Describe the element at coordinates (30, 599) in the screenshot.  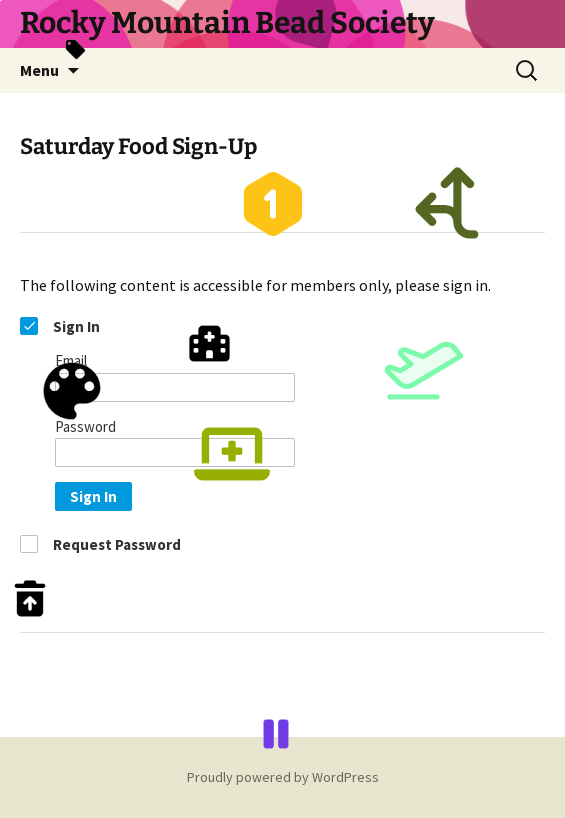
I see `restore item from trash` at that location.